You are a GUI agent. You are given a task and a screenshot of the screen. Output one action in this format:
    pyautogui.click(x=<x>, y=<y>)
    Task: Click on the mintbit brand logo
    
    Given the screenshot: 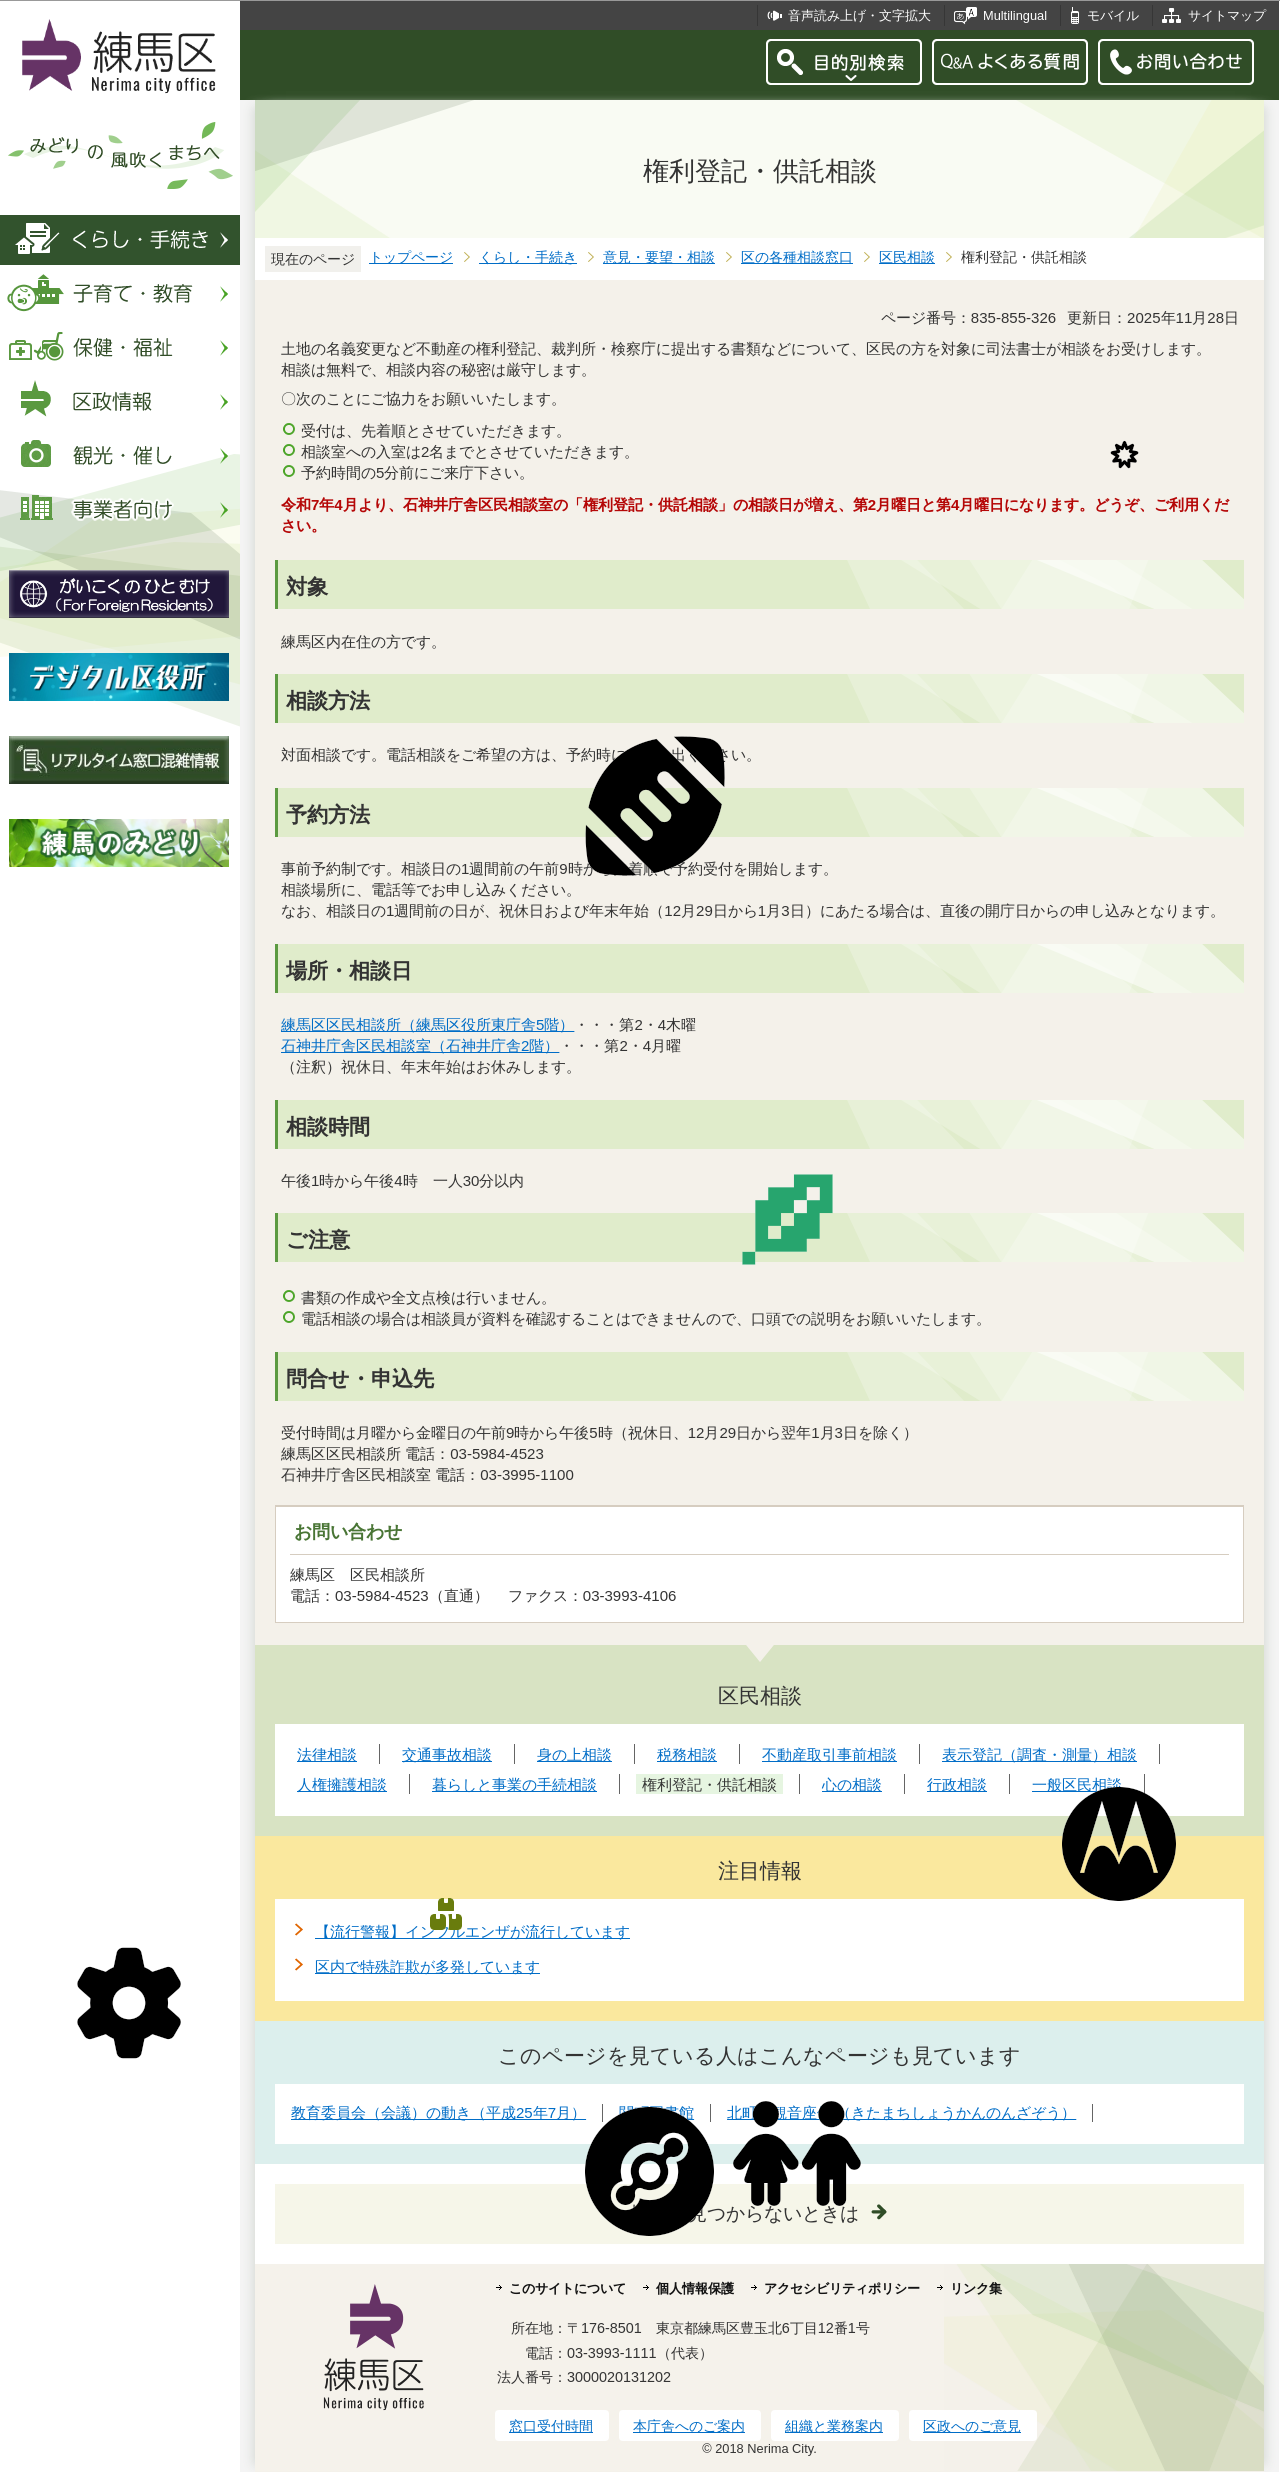 What is the action you would take?
    pyautogui.click(x=787, y=1219)
    